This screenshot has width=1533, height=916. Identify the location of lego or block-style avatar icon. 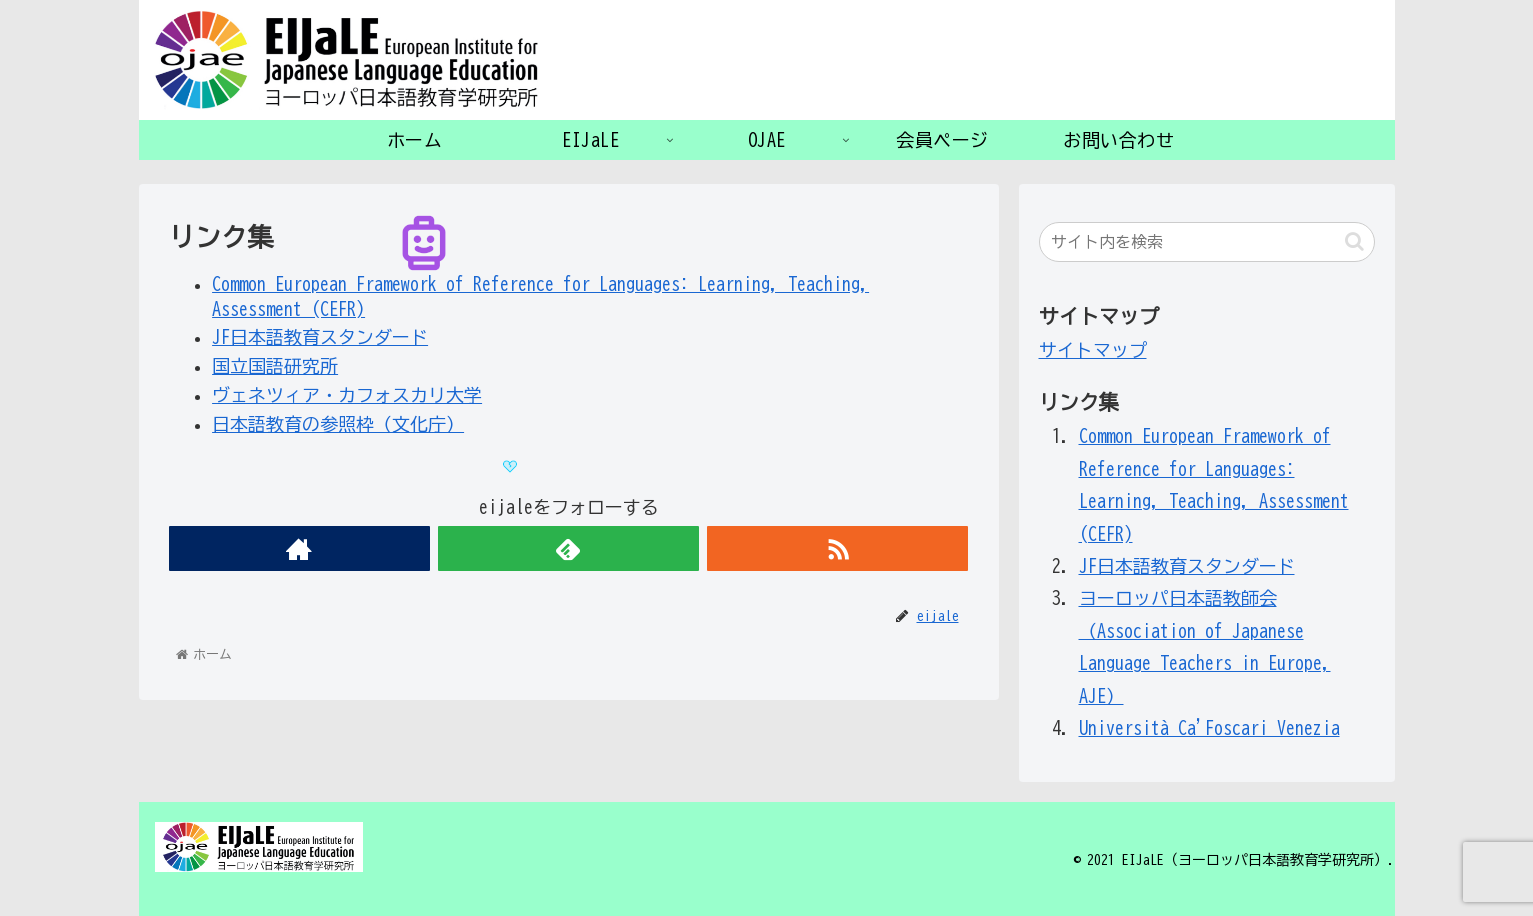
(424, 243).